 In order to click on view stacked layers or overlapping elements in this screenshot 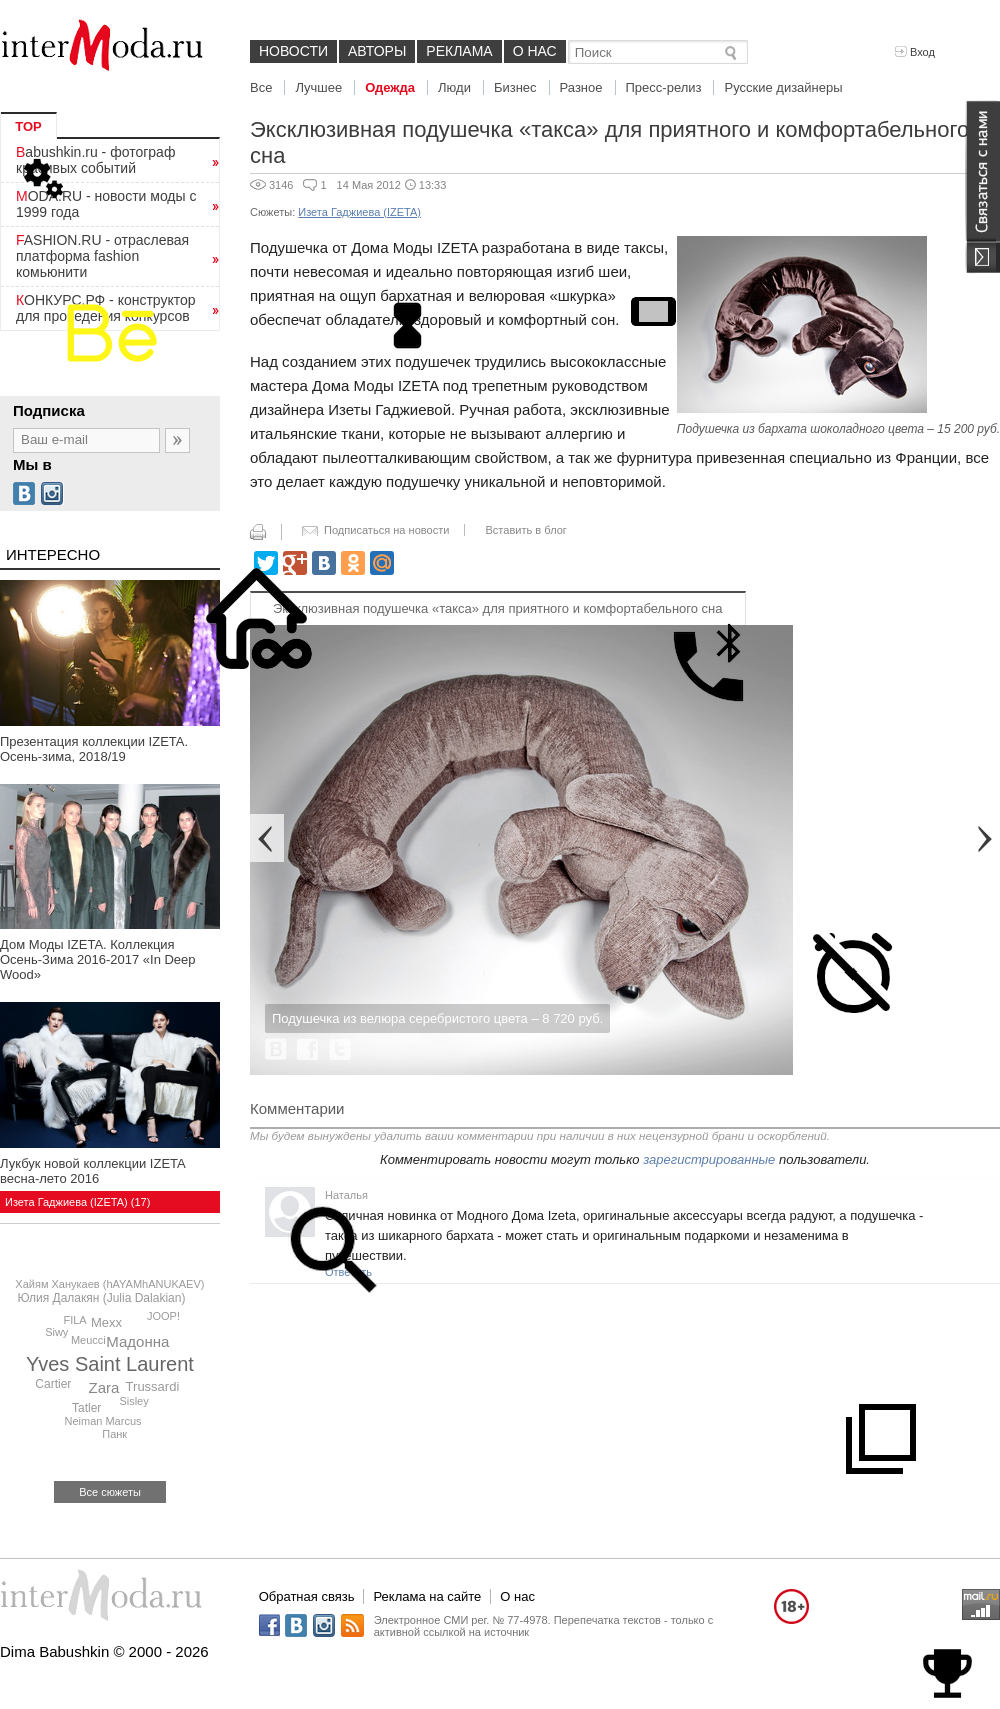, I will do `click(881, 1439)`.